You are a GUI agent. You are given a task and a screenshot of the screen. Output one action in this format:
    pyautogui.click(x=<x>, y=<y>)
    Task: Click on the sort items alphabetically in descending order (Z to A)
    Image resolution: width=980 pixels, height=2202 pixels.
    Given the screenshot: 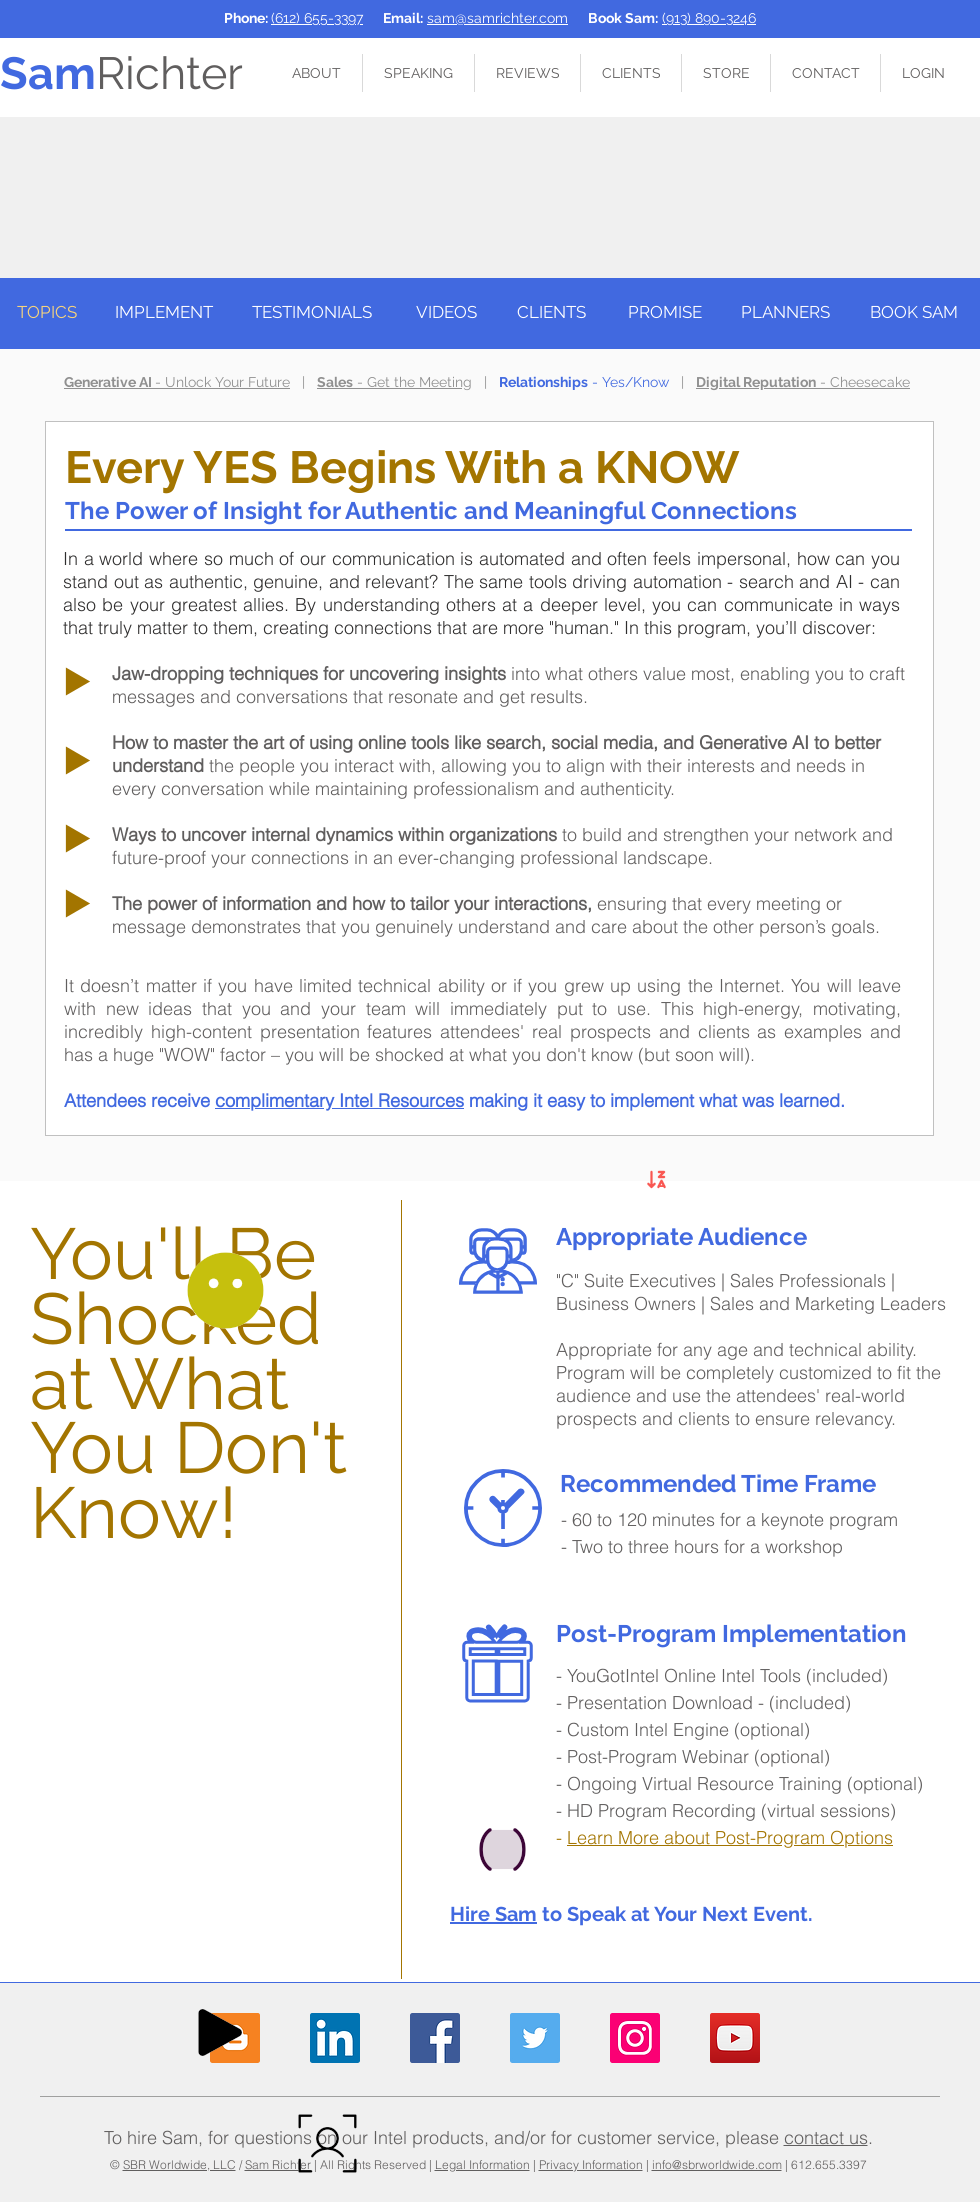 What is the action you would take?
    pyautogui.click(x=656, y=1179)
    